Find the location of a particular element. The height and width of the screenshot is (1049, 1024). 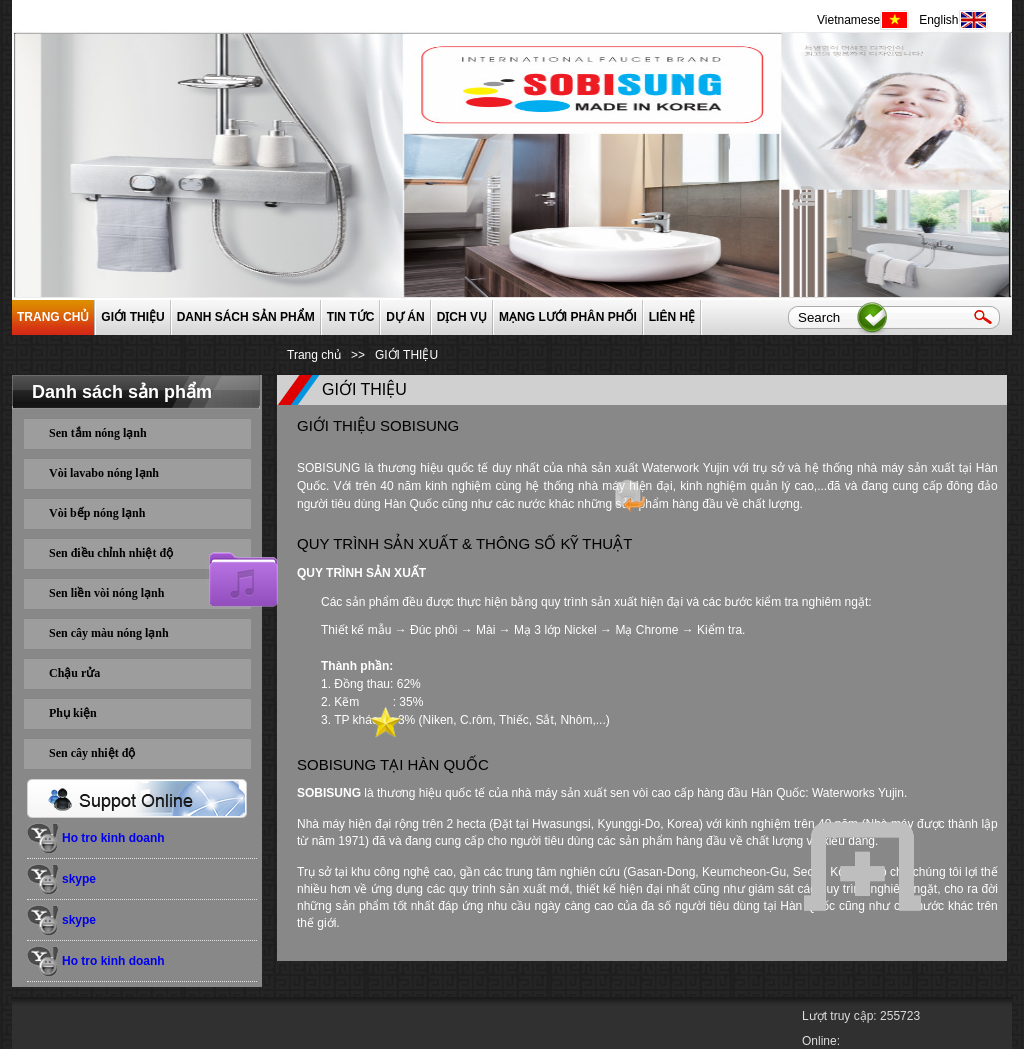

indicates a replied email message is located at coordinates (629, 495).